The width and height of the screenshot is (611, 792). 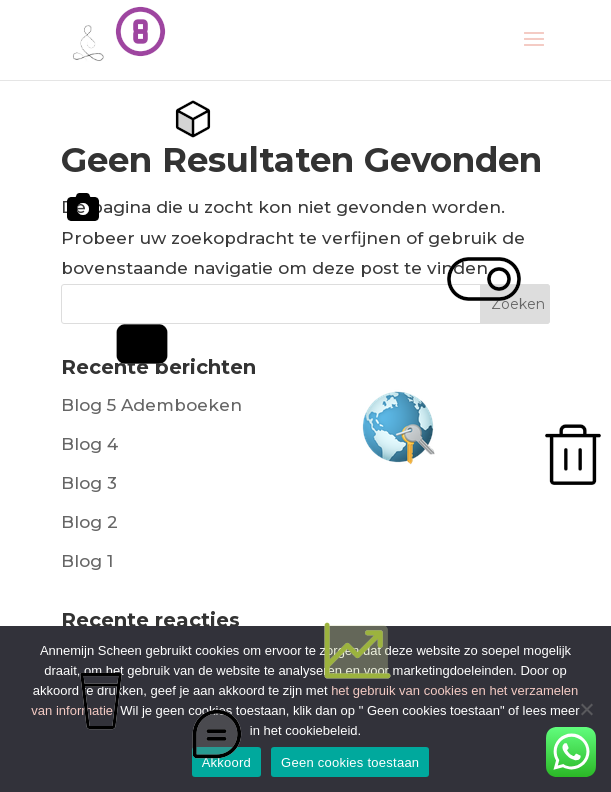 What do you see at coordinates (140, 31) in the screenshot?
I see `indicates step 8 in a multi-step process` at bounding box center [140, 31].